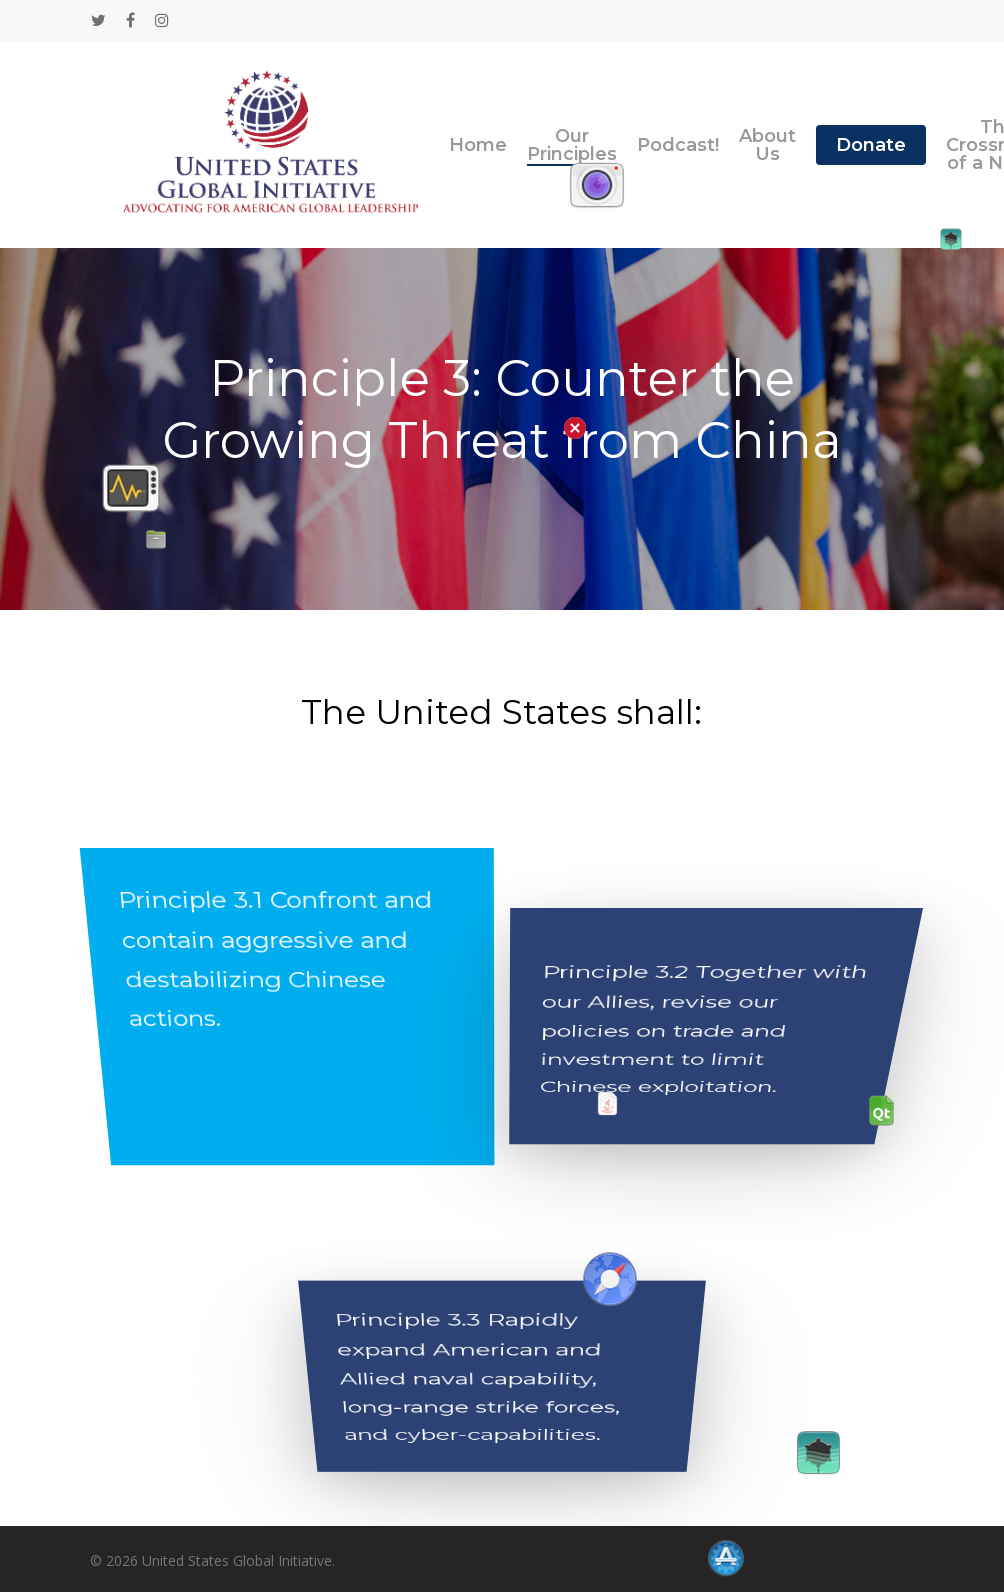 Image resolution: width=1004 pixels, height=1592 pixels. What do you see at coordinates (597, 185) in the screenshot?
I see `open the camera app` at bounding box center [597, 185].